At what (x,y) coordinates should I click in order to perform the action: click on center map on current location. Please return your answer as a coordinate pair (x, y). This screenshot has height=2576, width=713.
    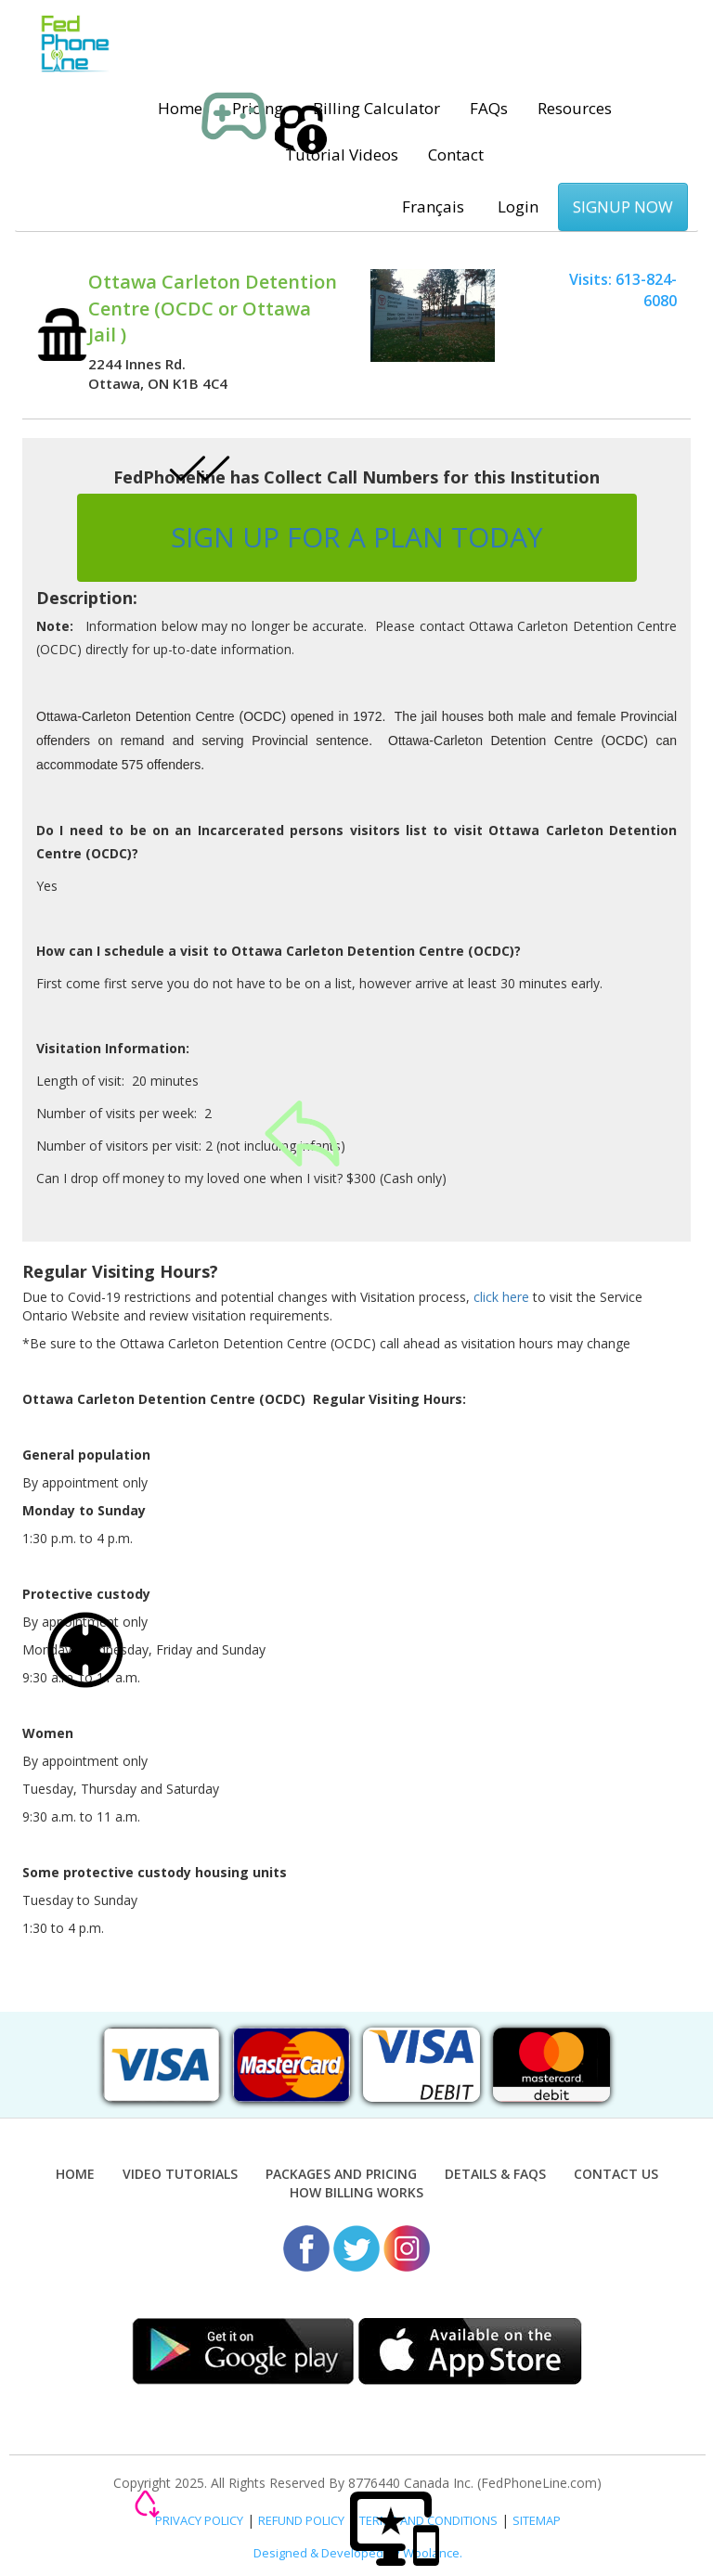
    Looking at the image, I should click on (85, 1650).